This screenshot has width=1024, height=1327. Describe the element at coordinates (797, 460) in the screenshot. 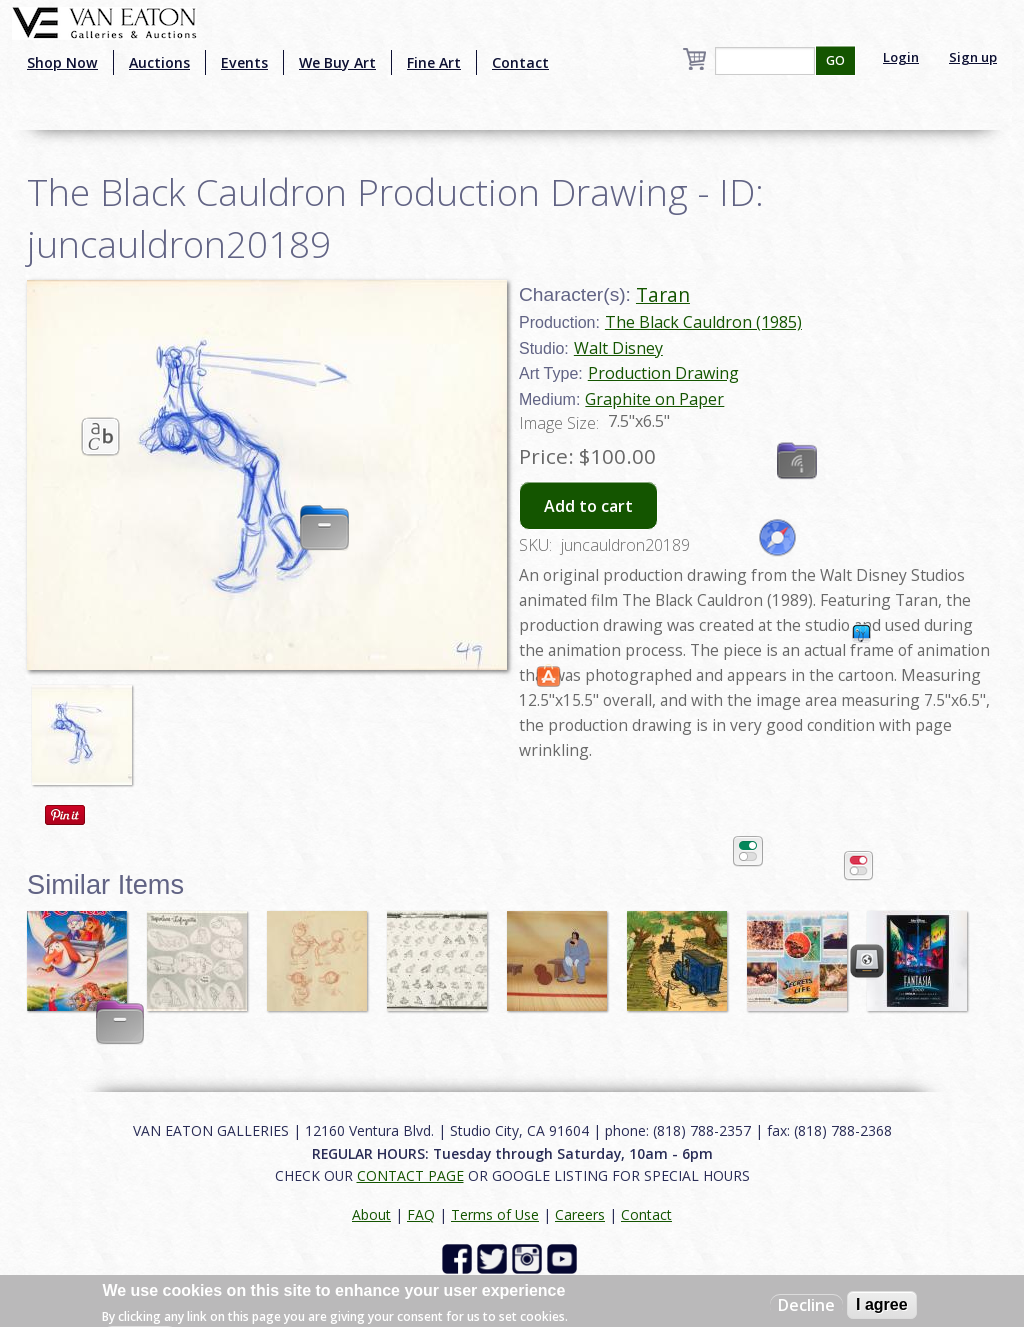

I see `open insync cloud sync folder` at that location.